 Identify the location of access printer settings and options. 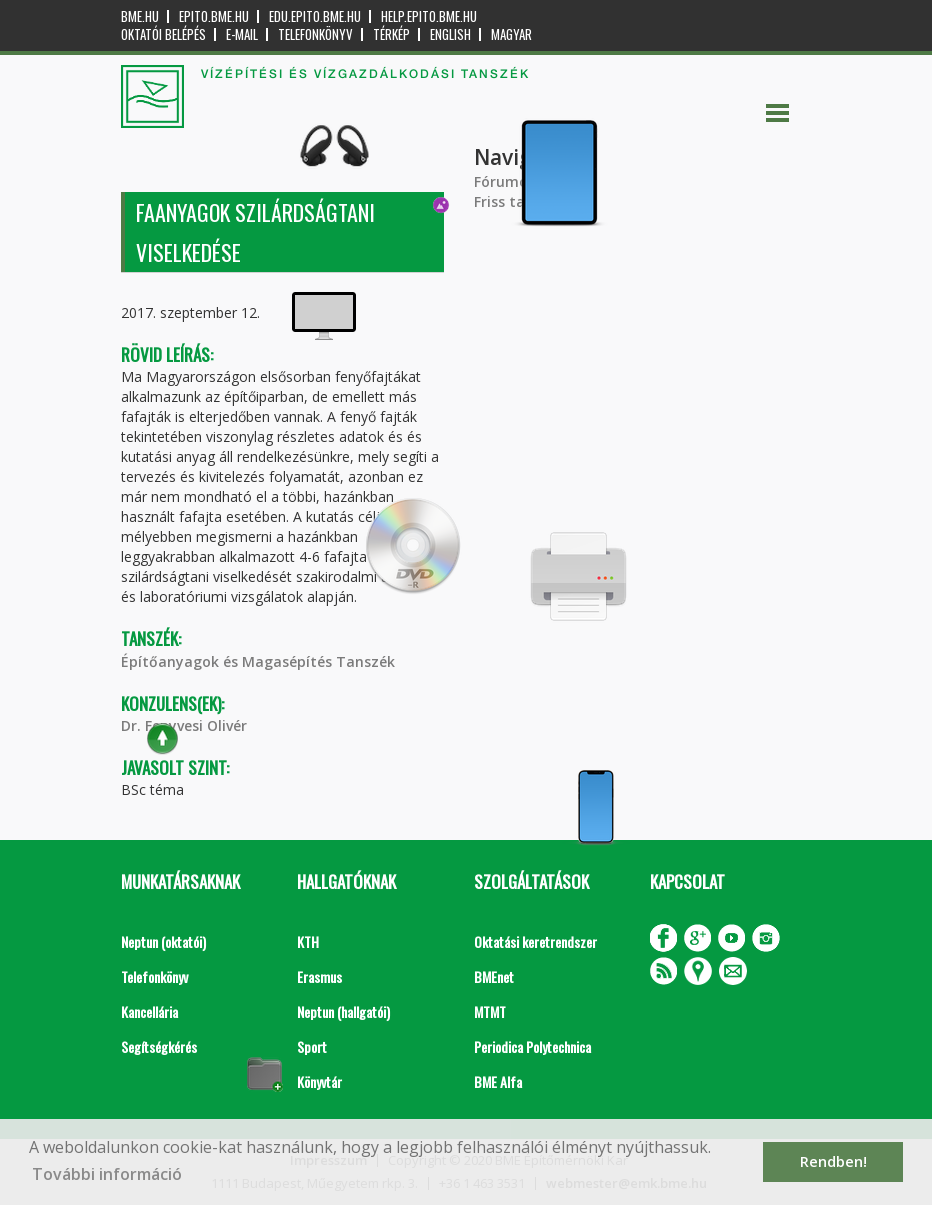
(578, 576).